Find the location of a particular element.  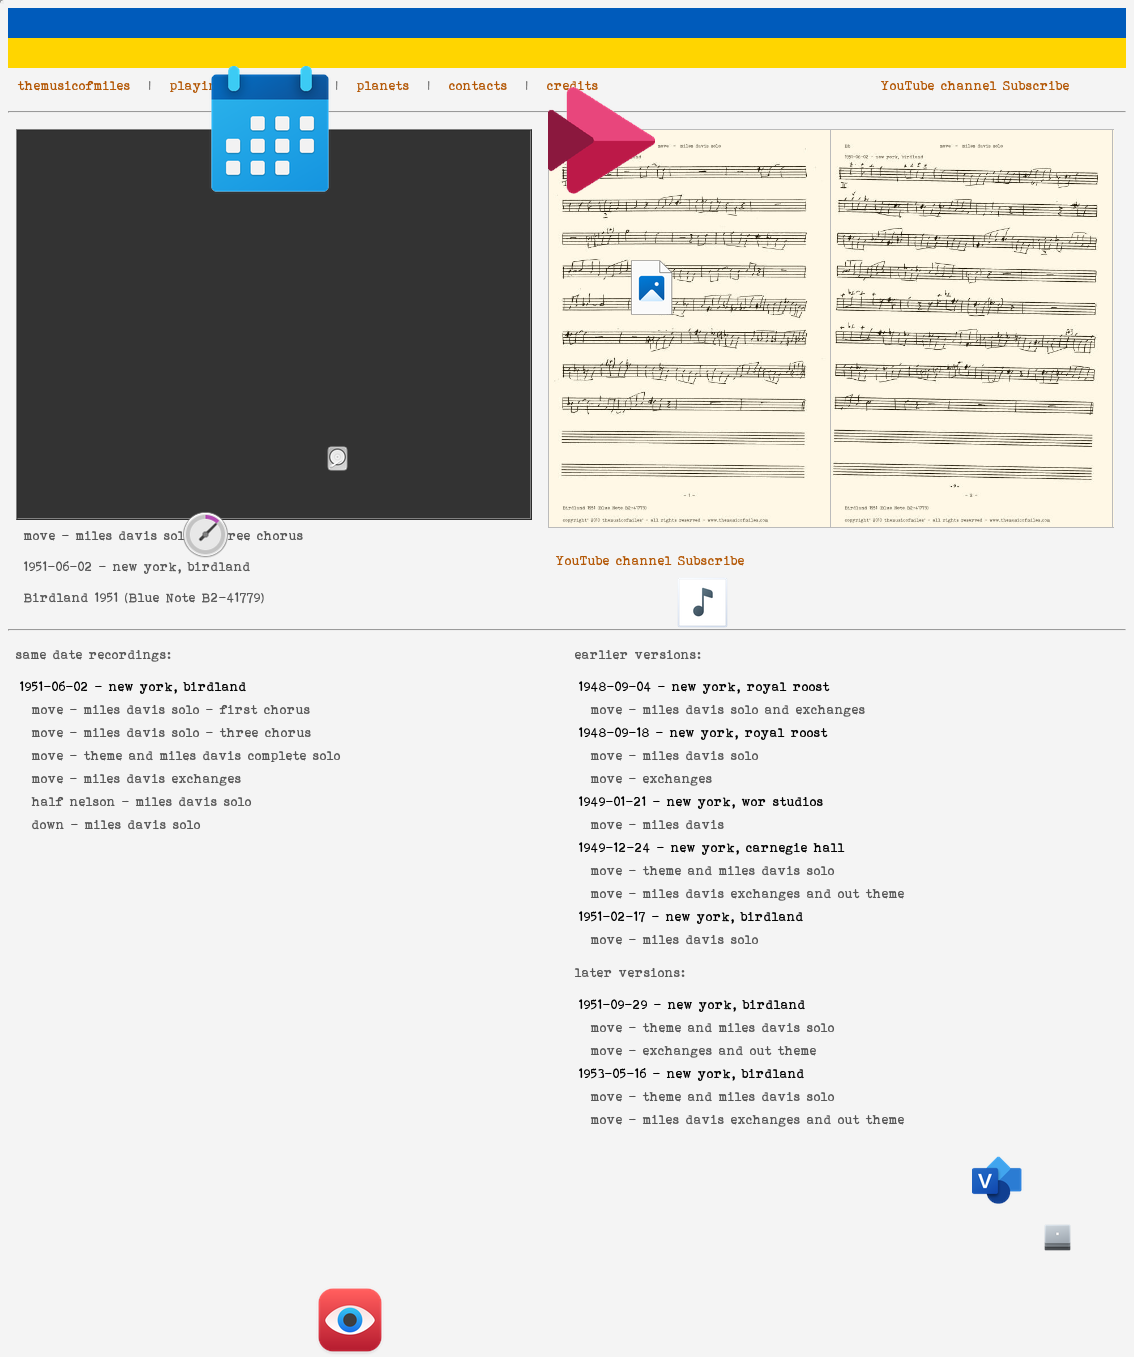

open the stream app is located at coordinates (601, 140).